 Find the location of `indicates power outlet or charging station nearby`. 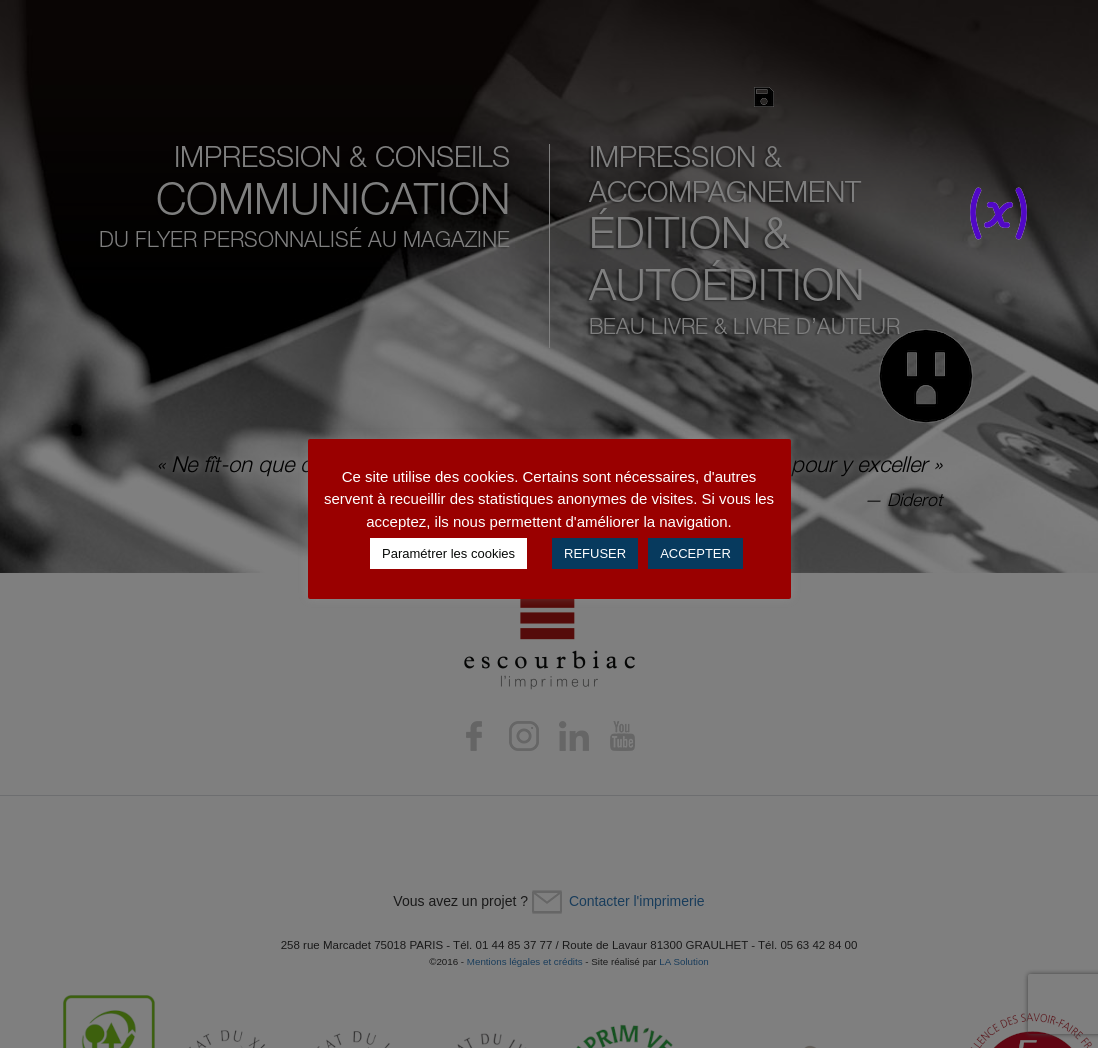

indicates power outlet or charging station nearby is located at coordinates (926, 376).